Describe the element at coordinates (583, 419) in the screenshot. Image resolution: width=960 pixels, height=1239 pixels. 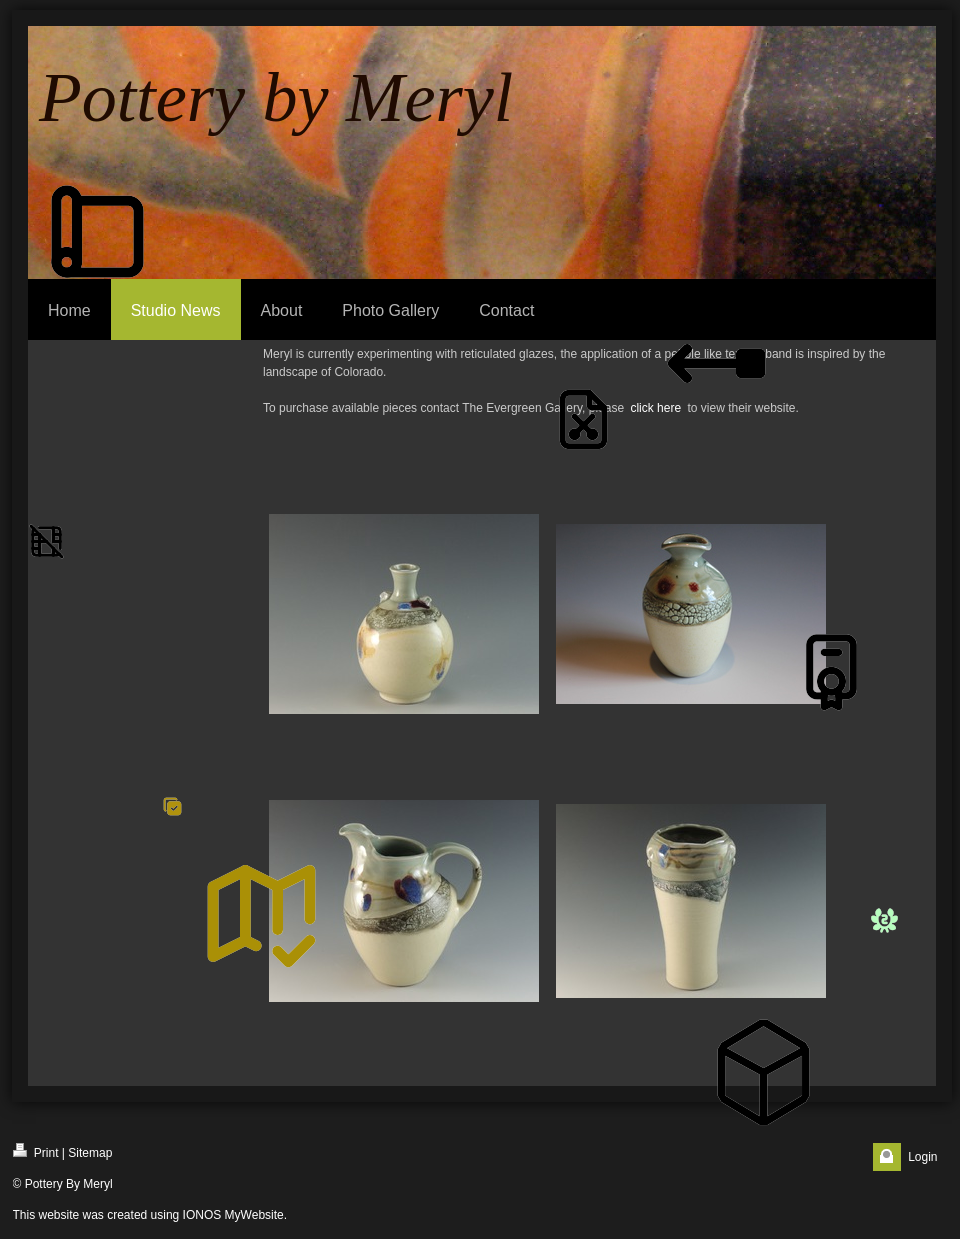
I see `cut or remove a file` at that location.